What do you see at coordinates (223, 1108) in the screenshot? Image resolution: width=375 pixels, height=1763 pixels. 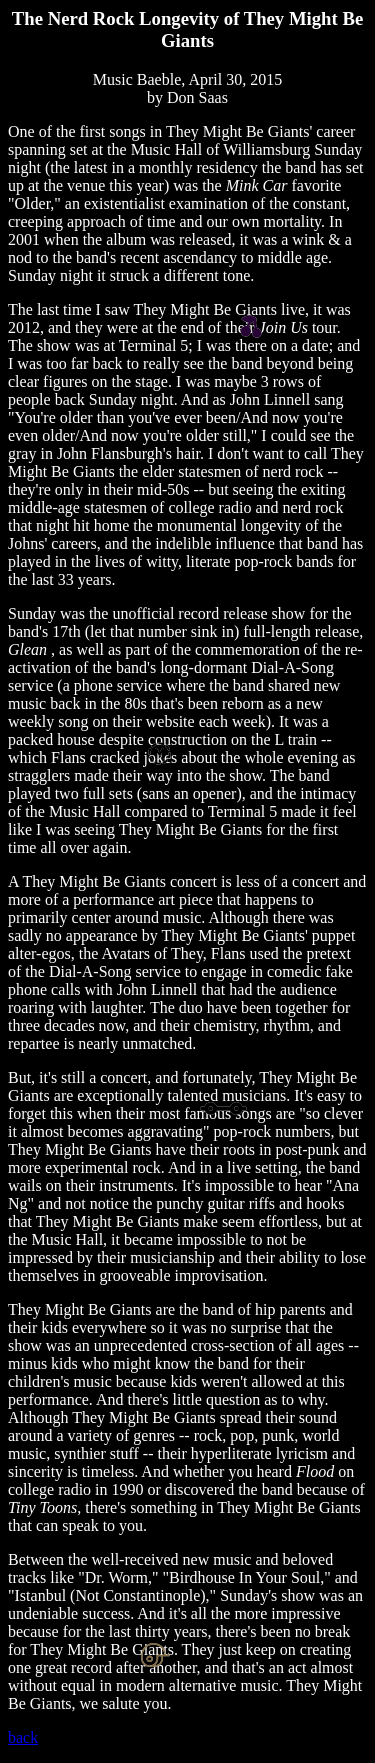 I see `indicates a closed circuit or active connection` at bounding box center [223, 1108].